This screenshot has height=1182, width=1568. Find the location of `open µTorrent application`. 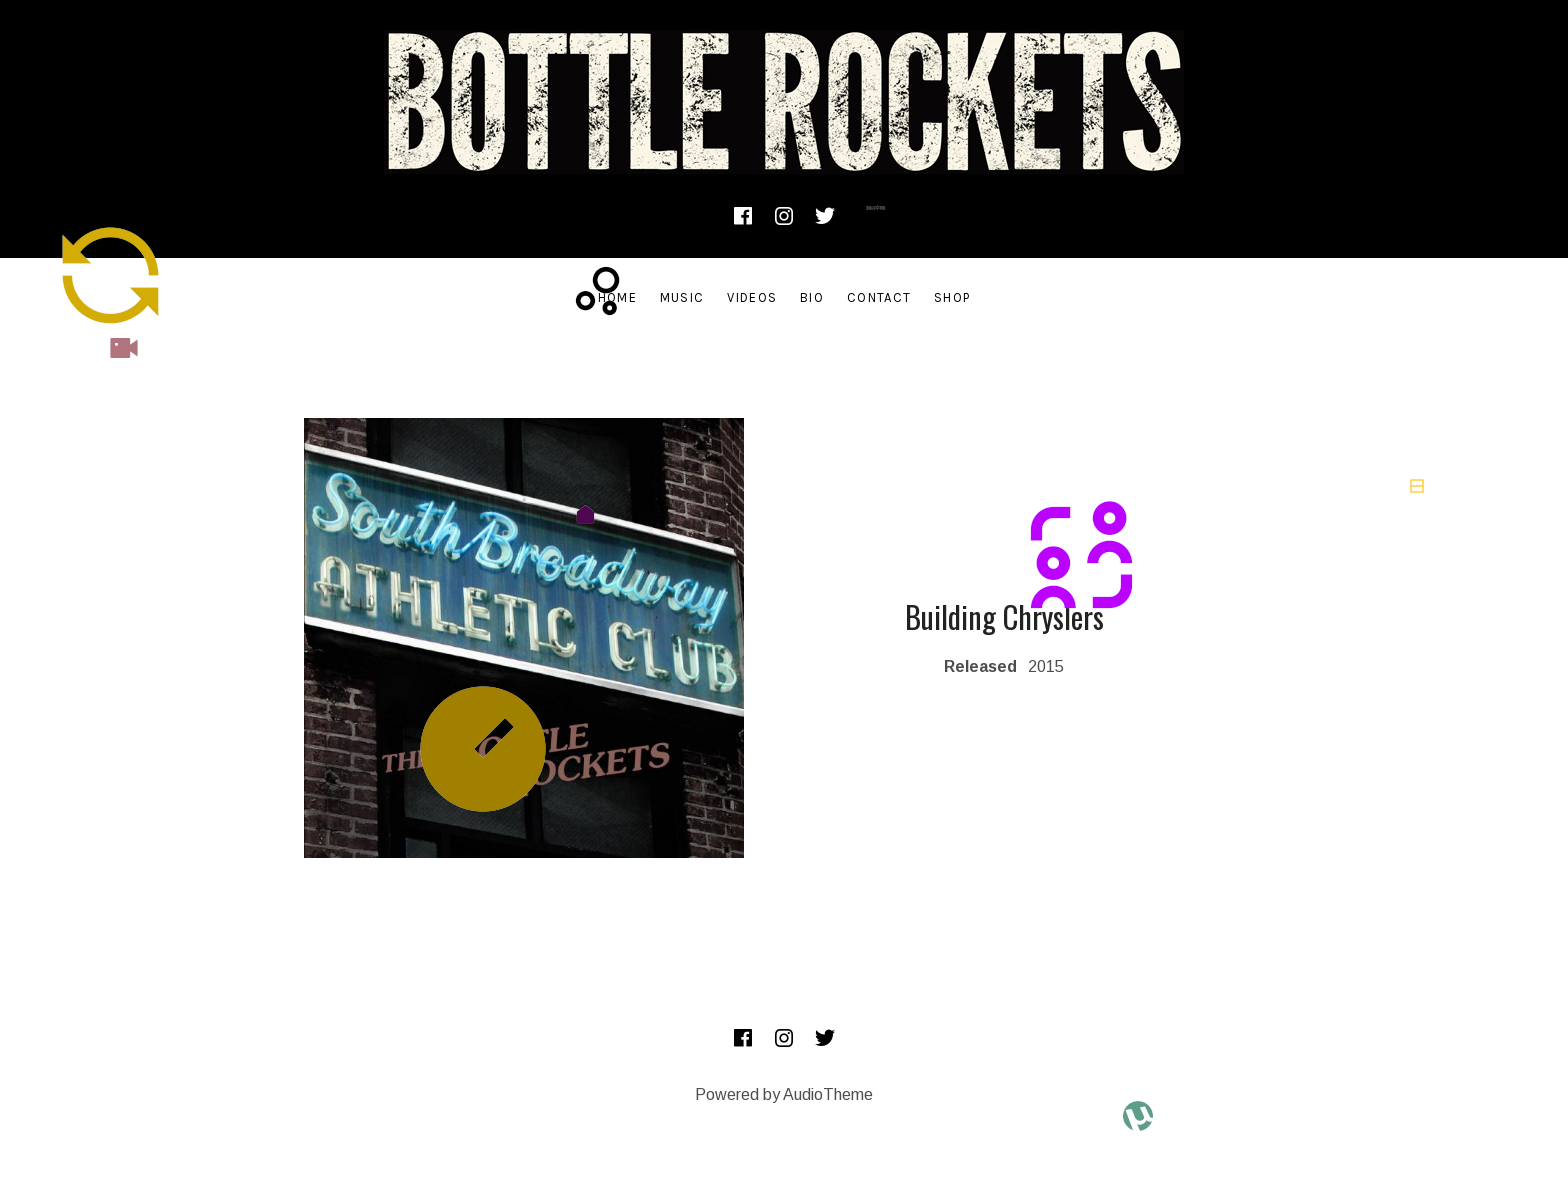

open µTorrent application is located at coordinates (1138, 1116).